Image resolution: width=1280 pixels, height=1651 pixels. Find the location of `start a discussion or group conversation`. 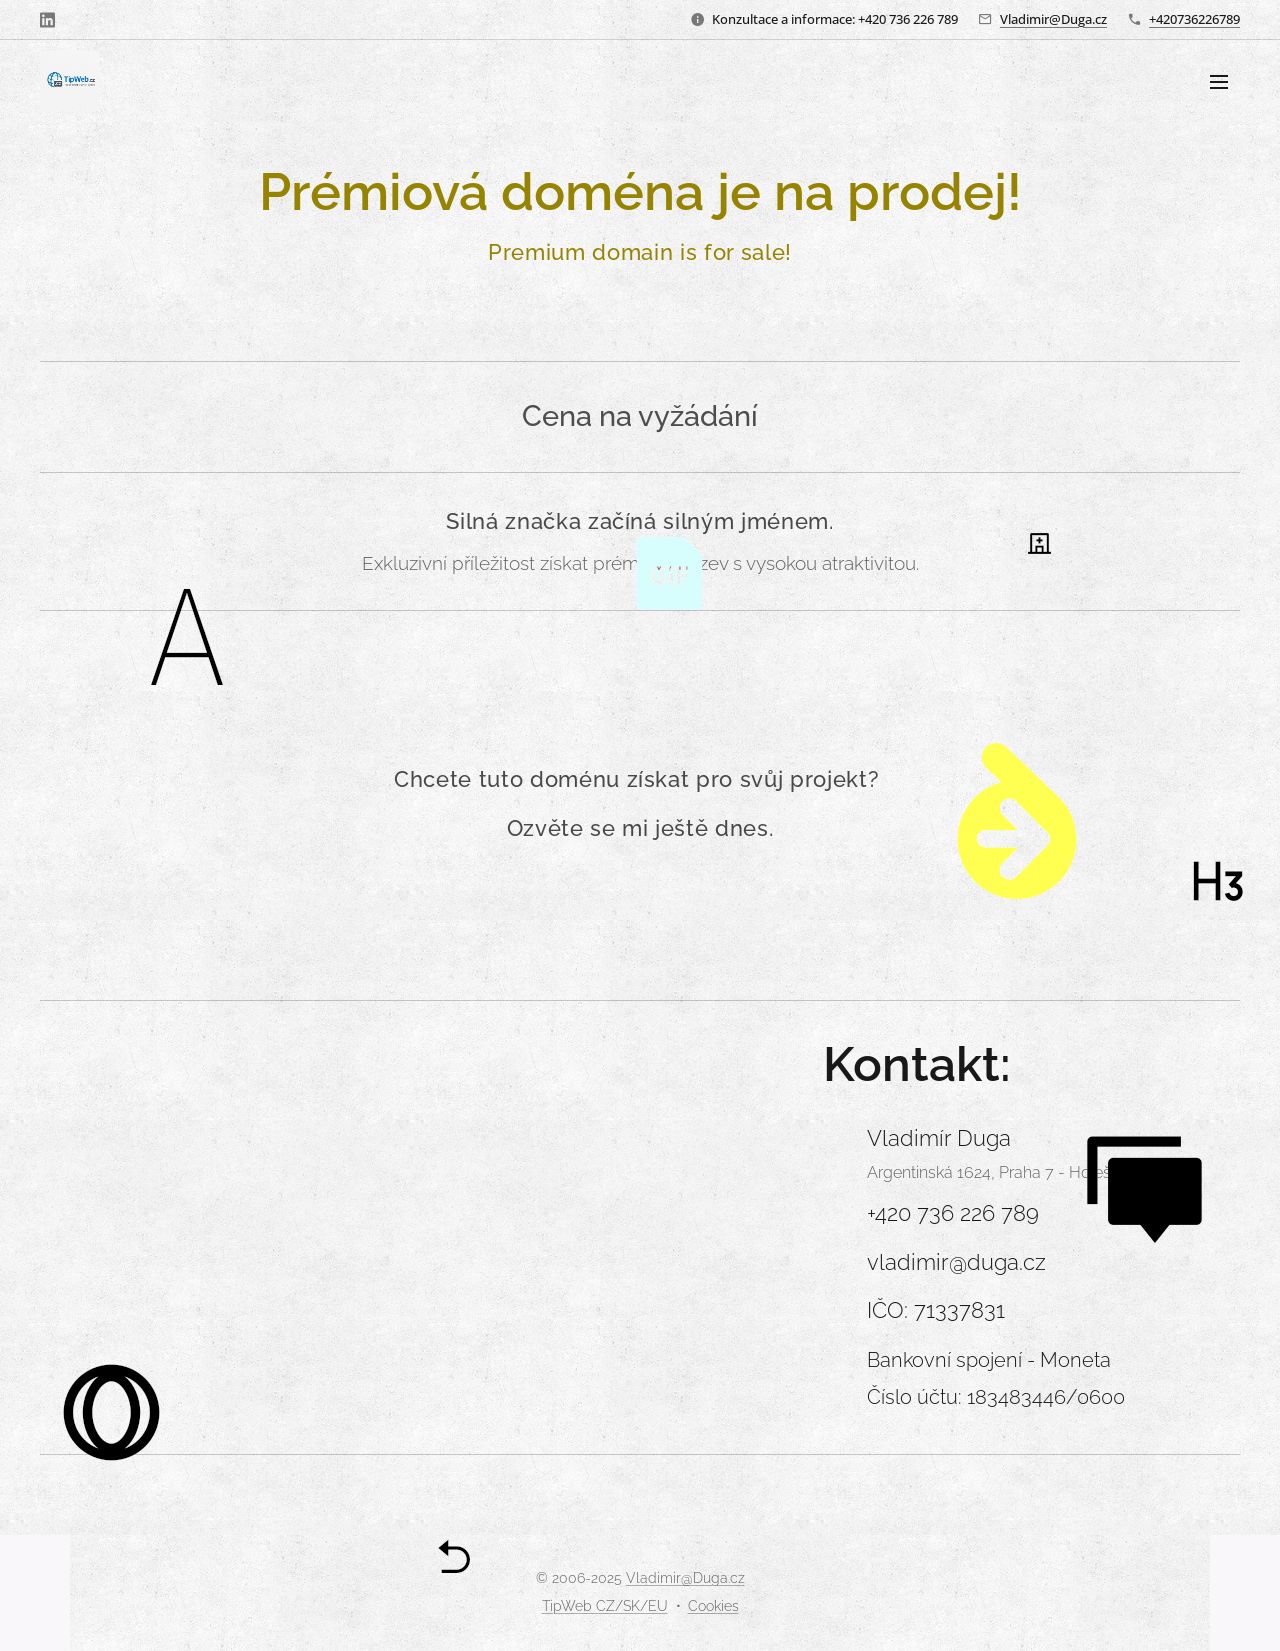

start a discussion or group conversation is located at coordinates (1144, 1188).